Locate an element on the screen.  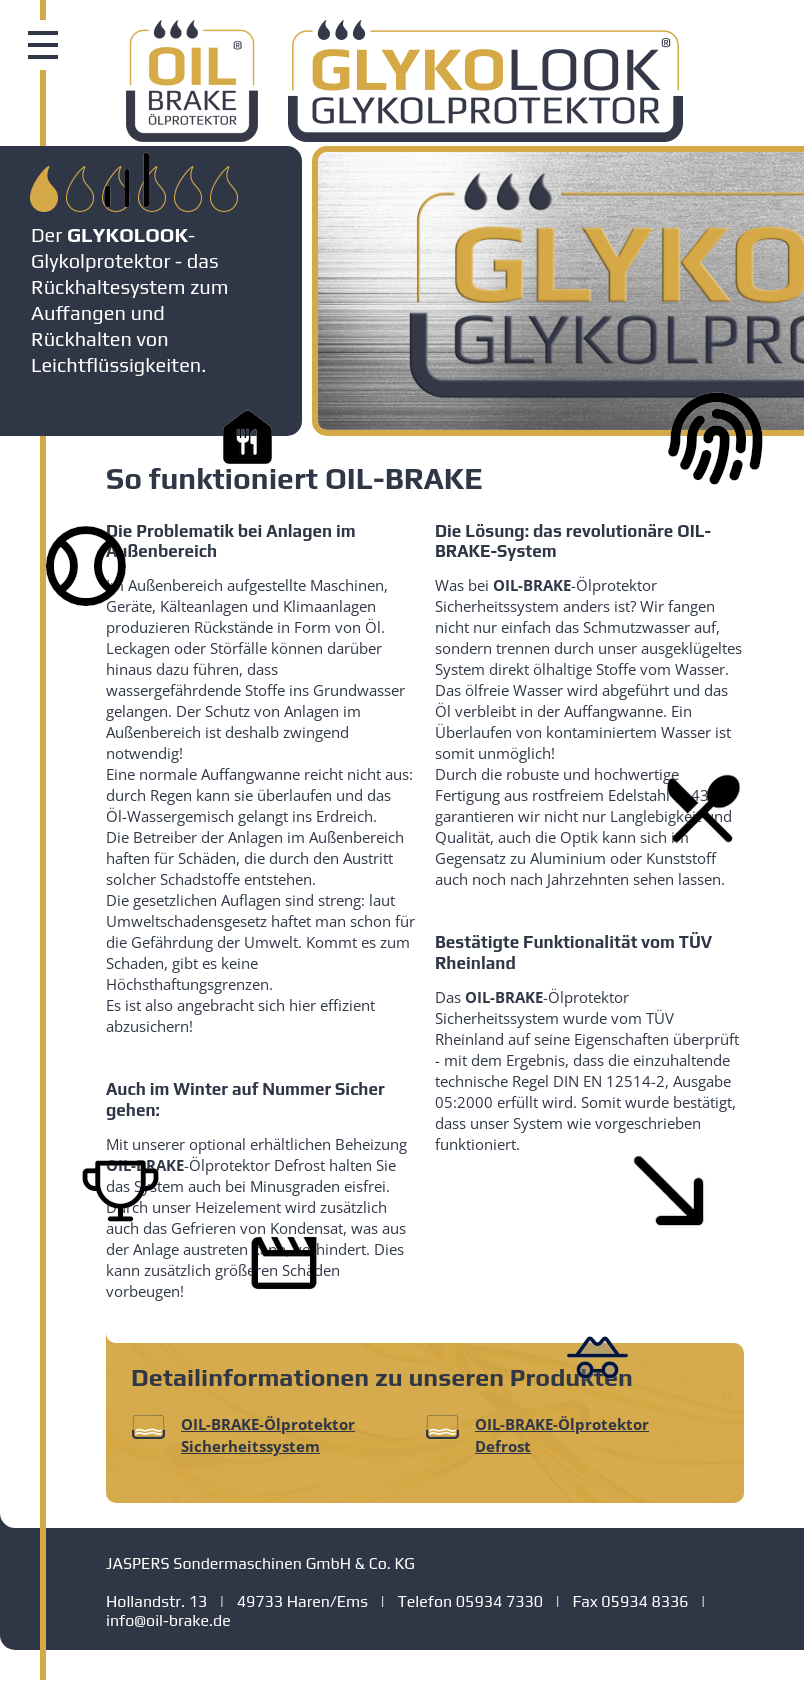
access video or movie content is located at coordinates (284, 1263).